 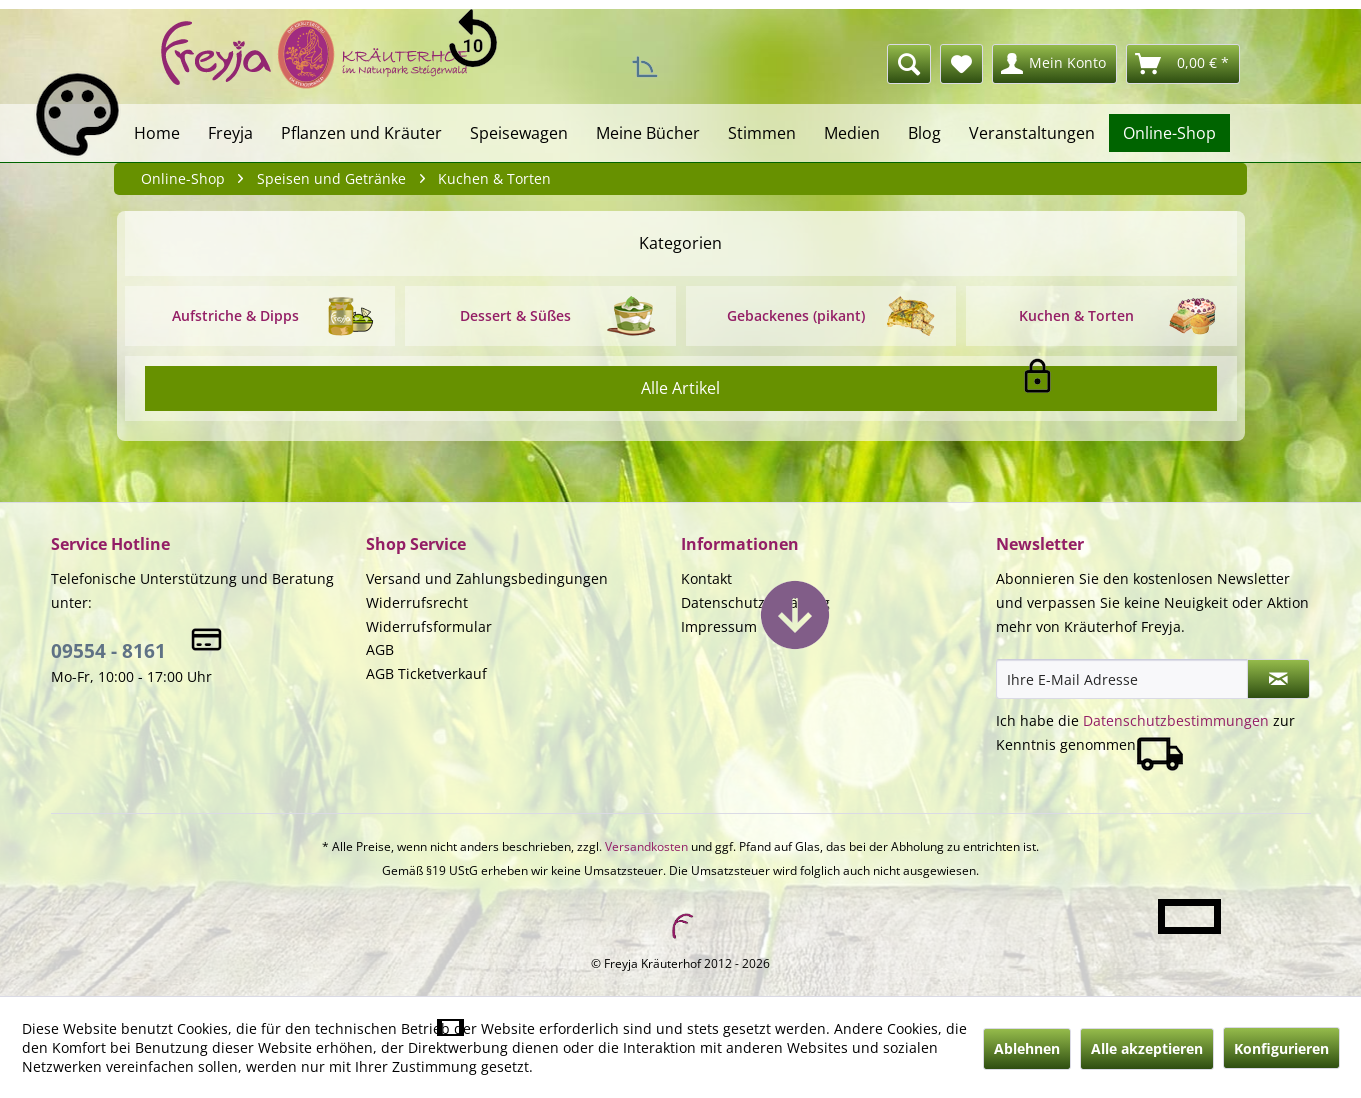 What do you see at coordinates (473, 40) in the screenshot?
I see `rewind 10 seconds` at bounding box center [473, 40].